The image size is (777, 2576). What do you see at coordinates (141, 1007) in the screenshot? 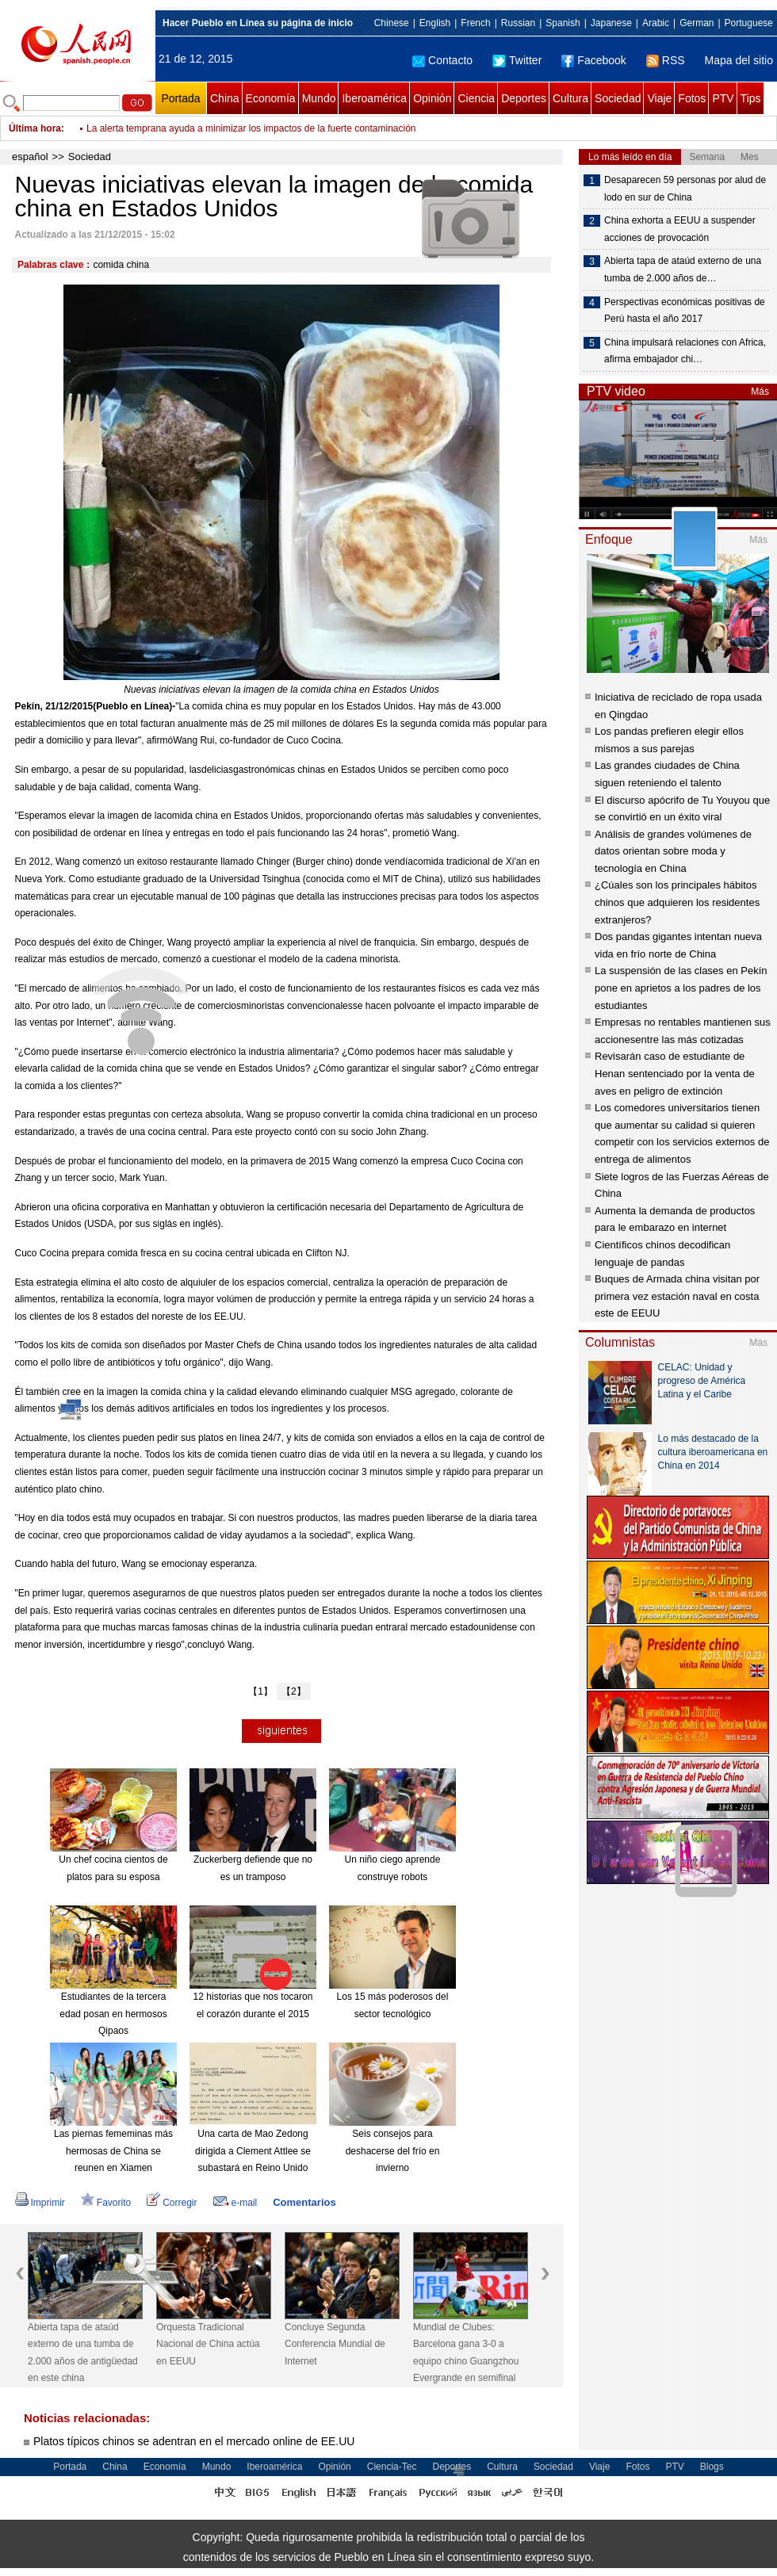
I see `indicates a strong wireless network connection` at bounding box center [141, 1007].